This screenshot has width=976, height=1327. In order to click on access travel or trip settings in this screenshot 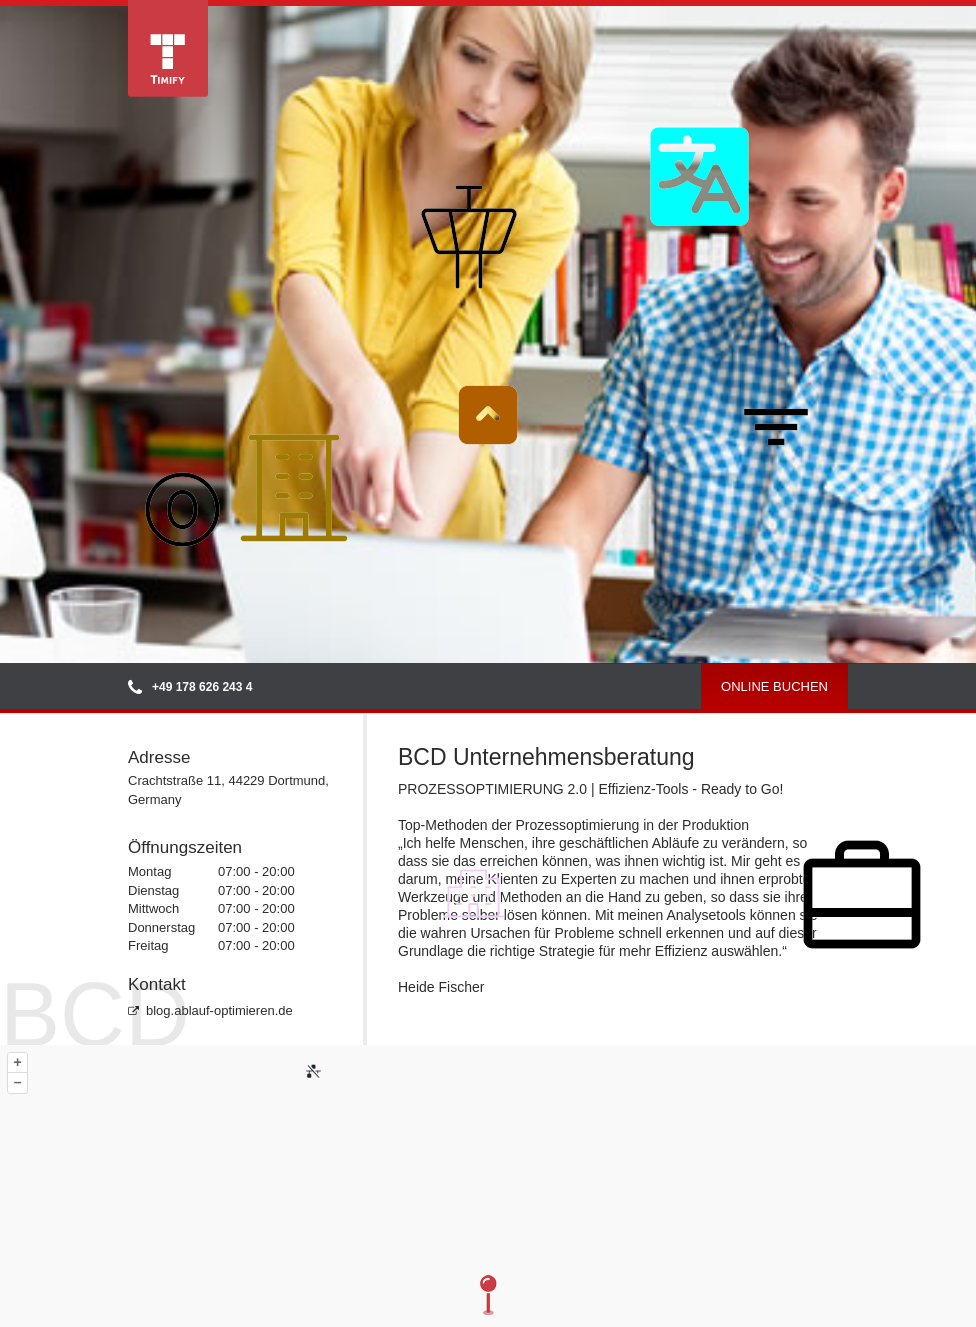, I will do `click(862, 899)`.